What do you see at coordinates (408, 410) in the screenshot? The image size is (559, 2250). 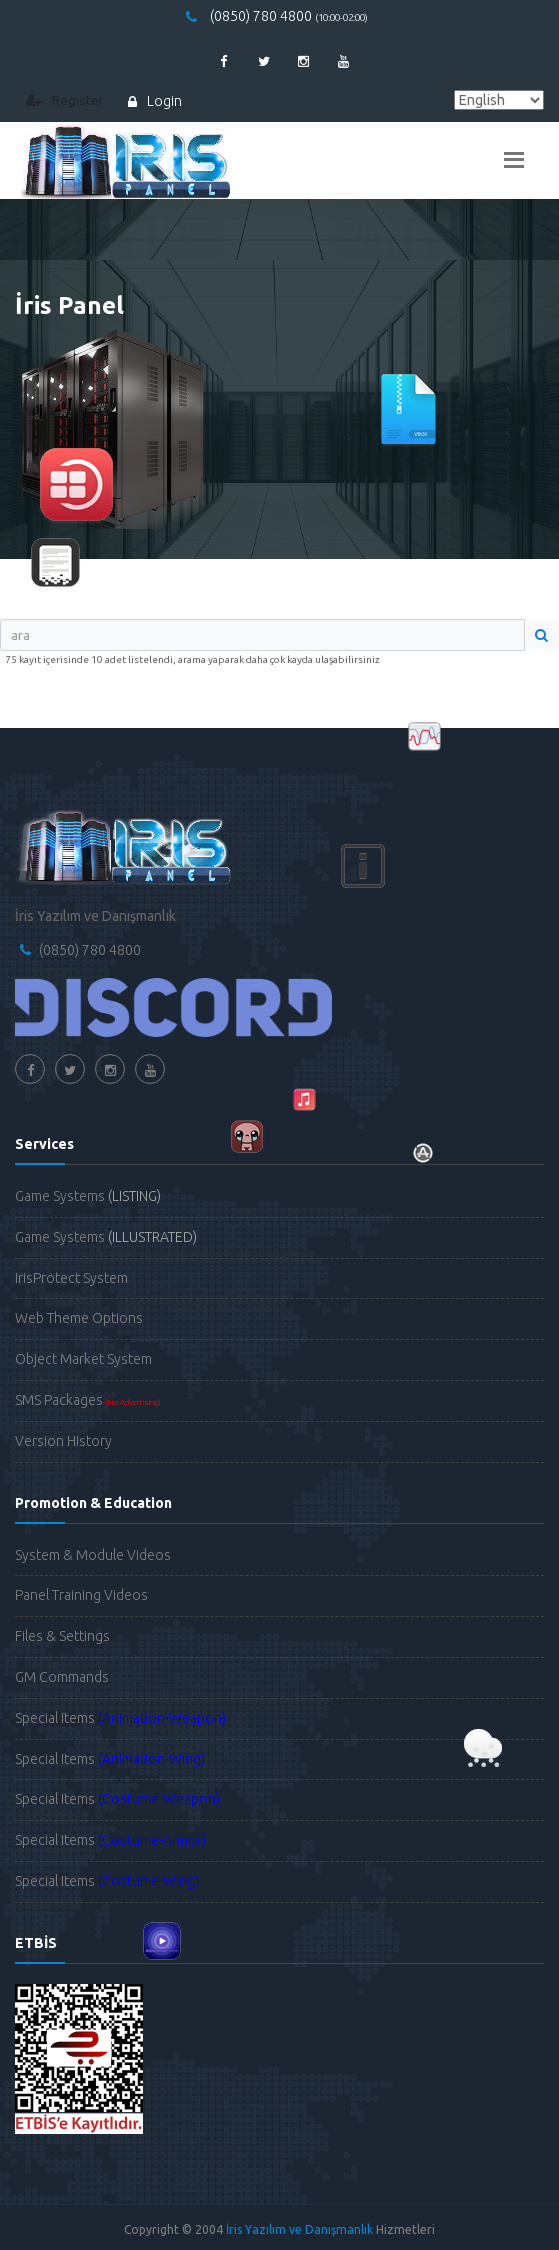 I see `a VirtualBox virtual machine configuration file` at bounding box center [408, 410].